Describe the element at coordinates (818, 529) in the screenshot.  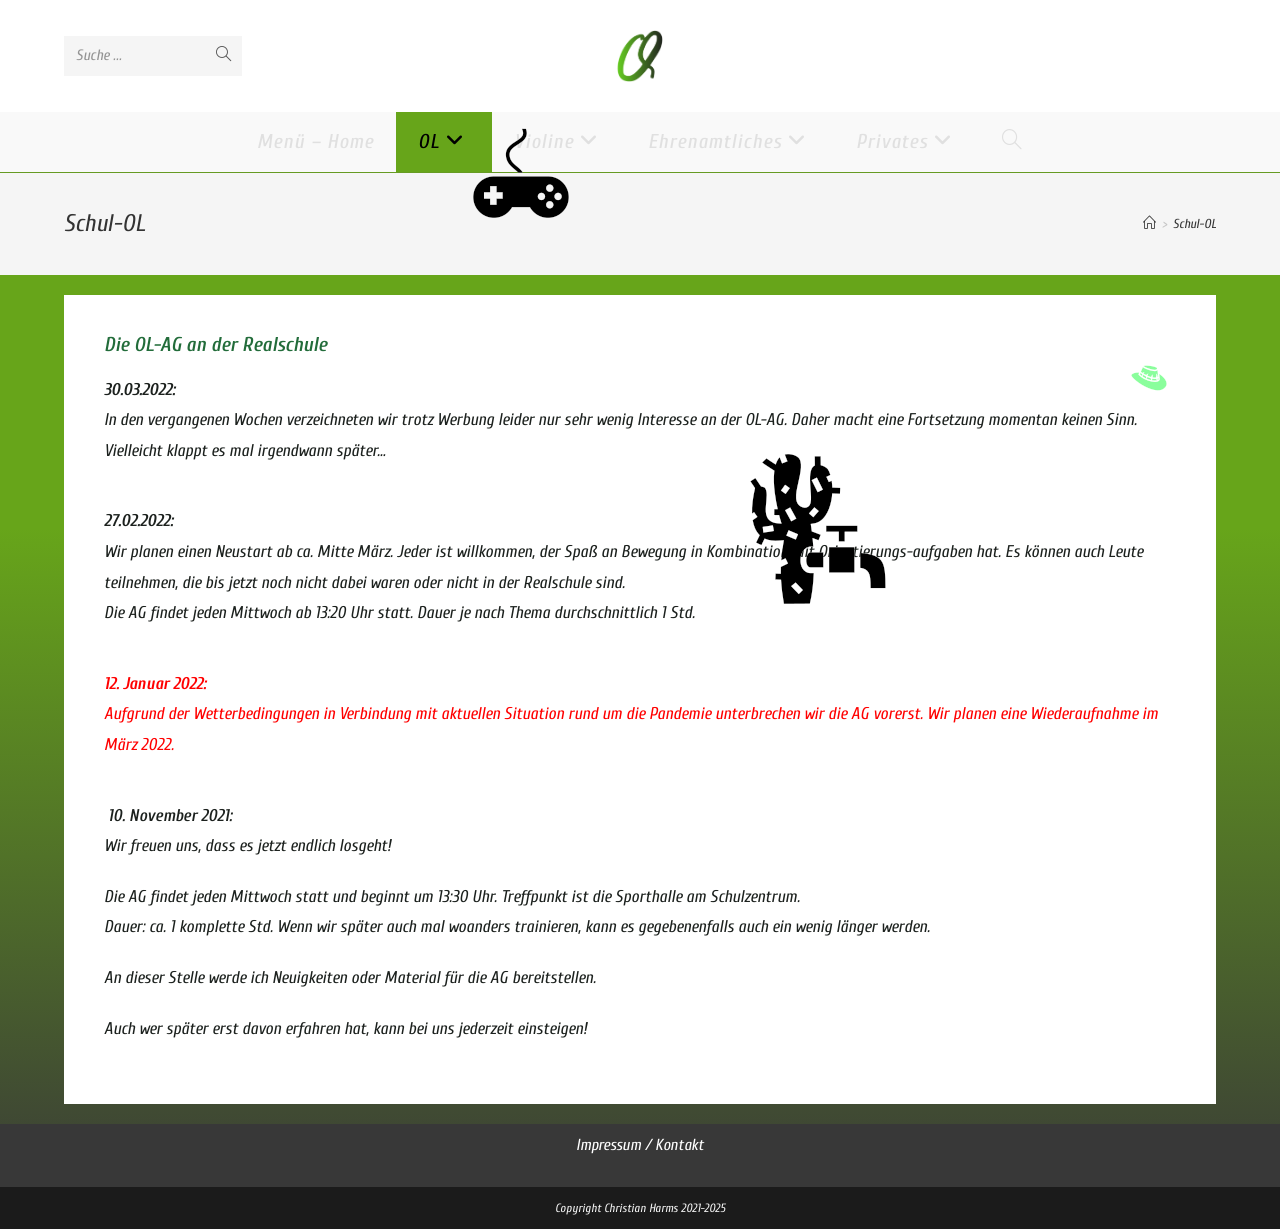
I see `tap to water or care for your cactus` at that location.